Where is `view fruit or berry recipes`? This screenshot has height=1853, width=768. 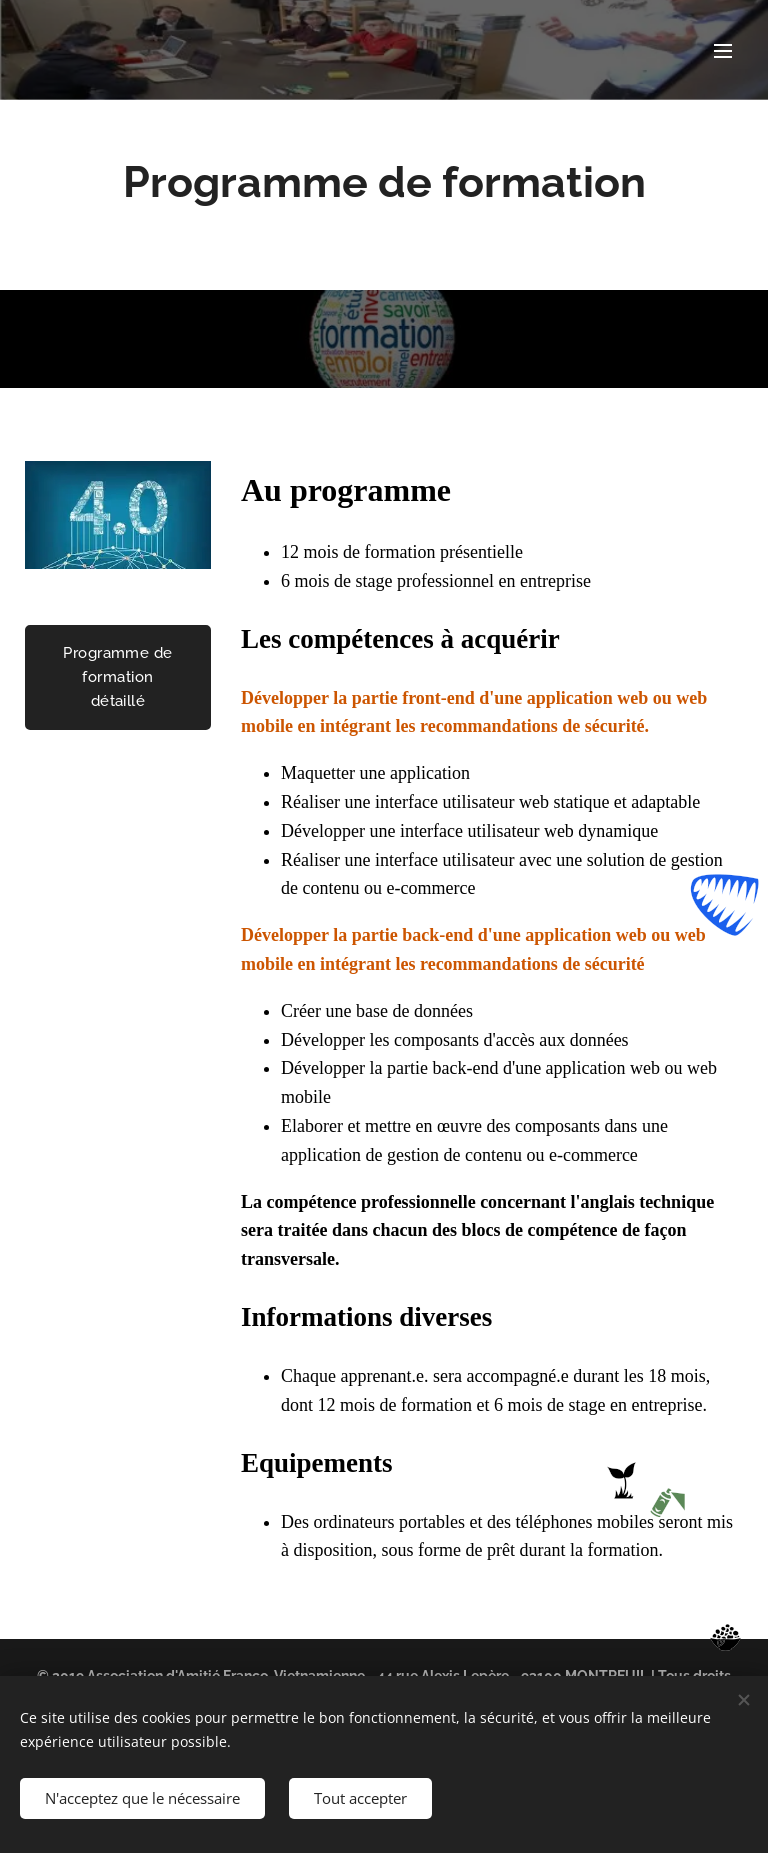
view fruit or berry recipes is located at coordinates (725, 1637).